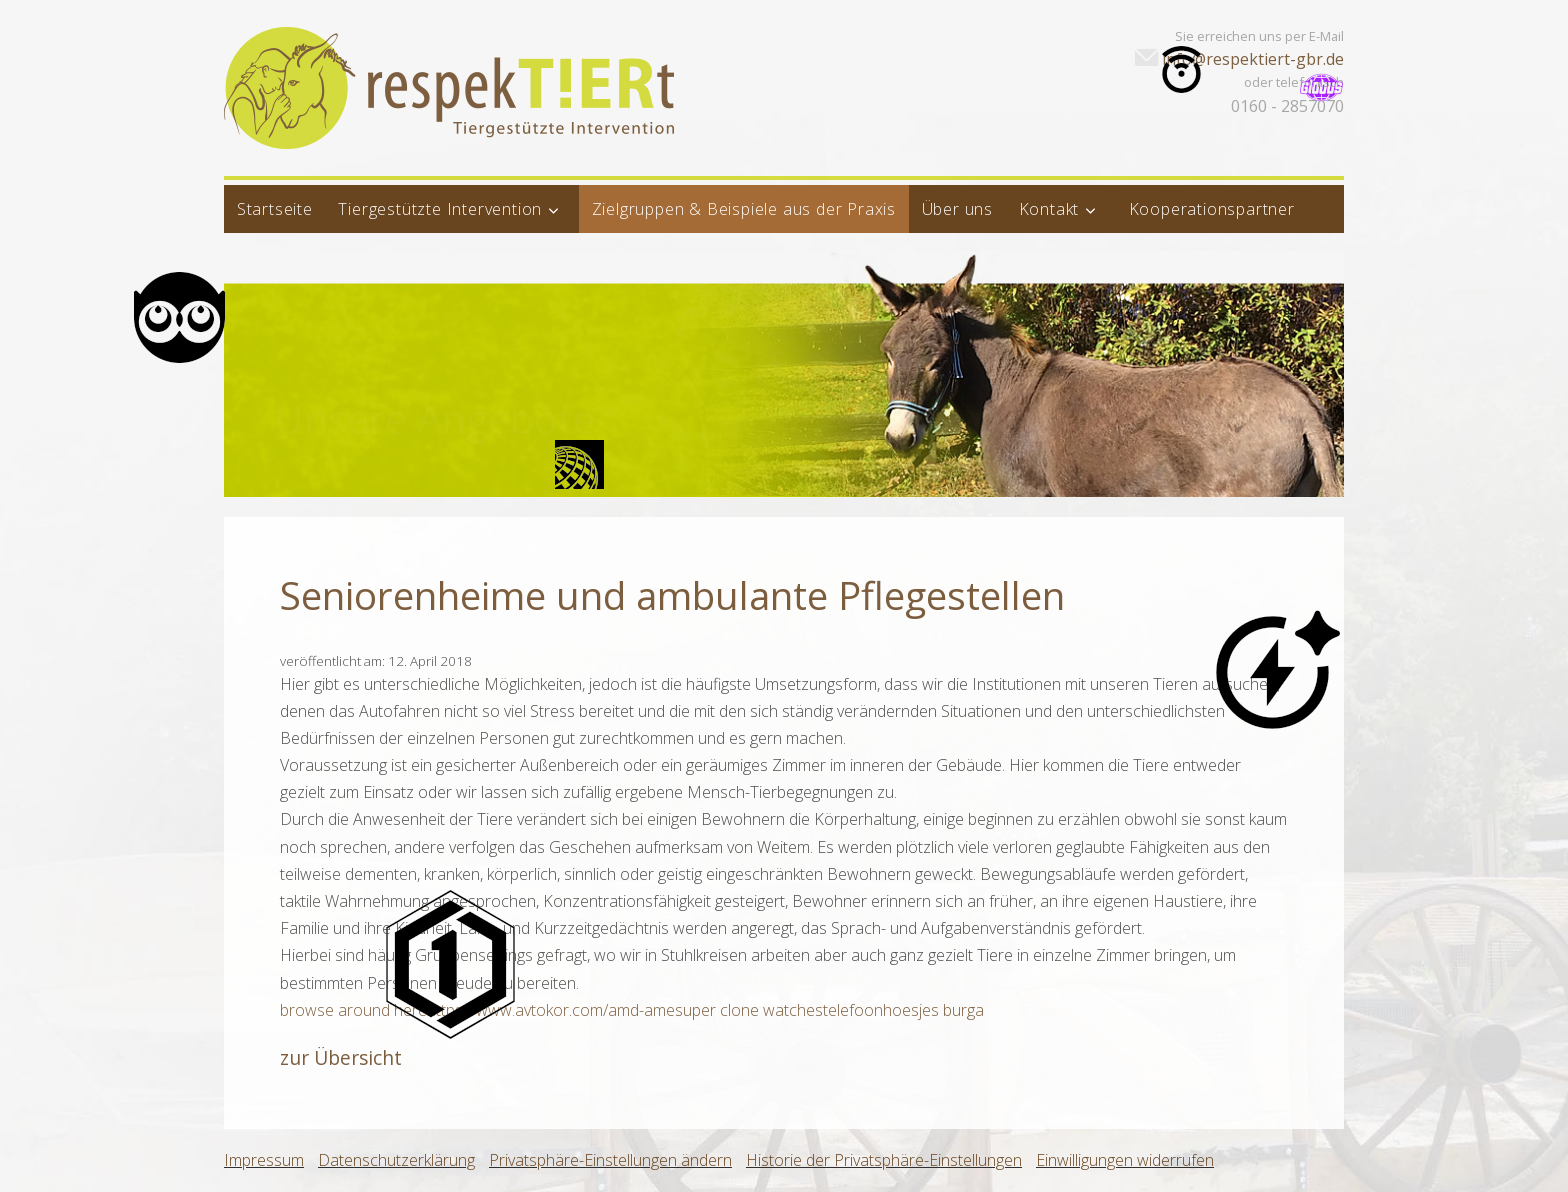  I want to click on open 1Panel server management dashboard, so click(450, 964).